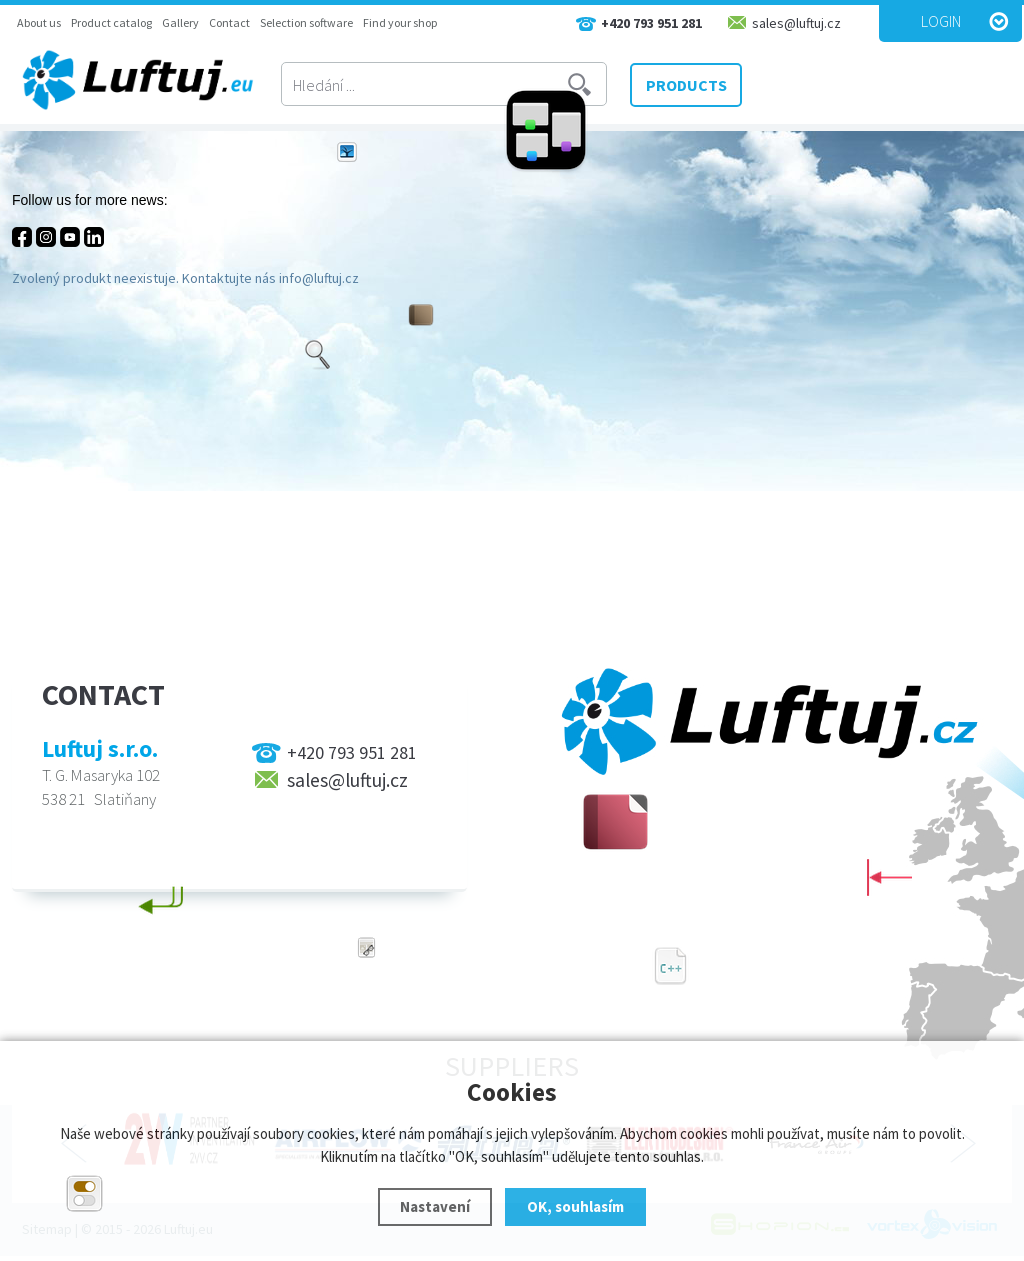  I want to click on go to the first item in a list or sequence, so click(889, 877).